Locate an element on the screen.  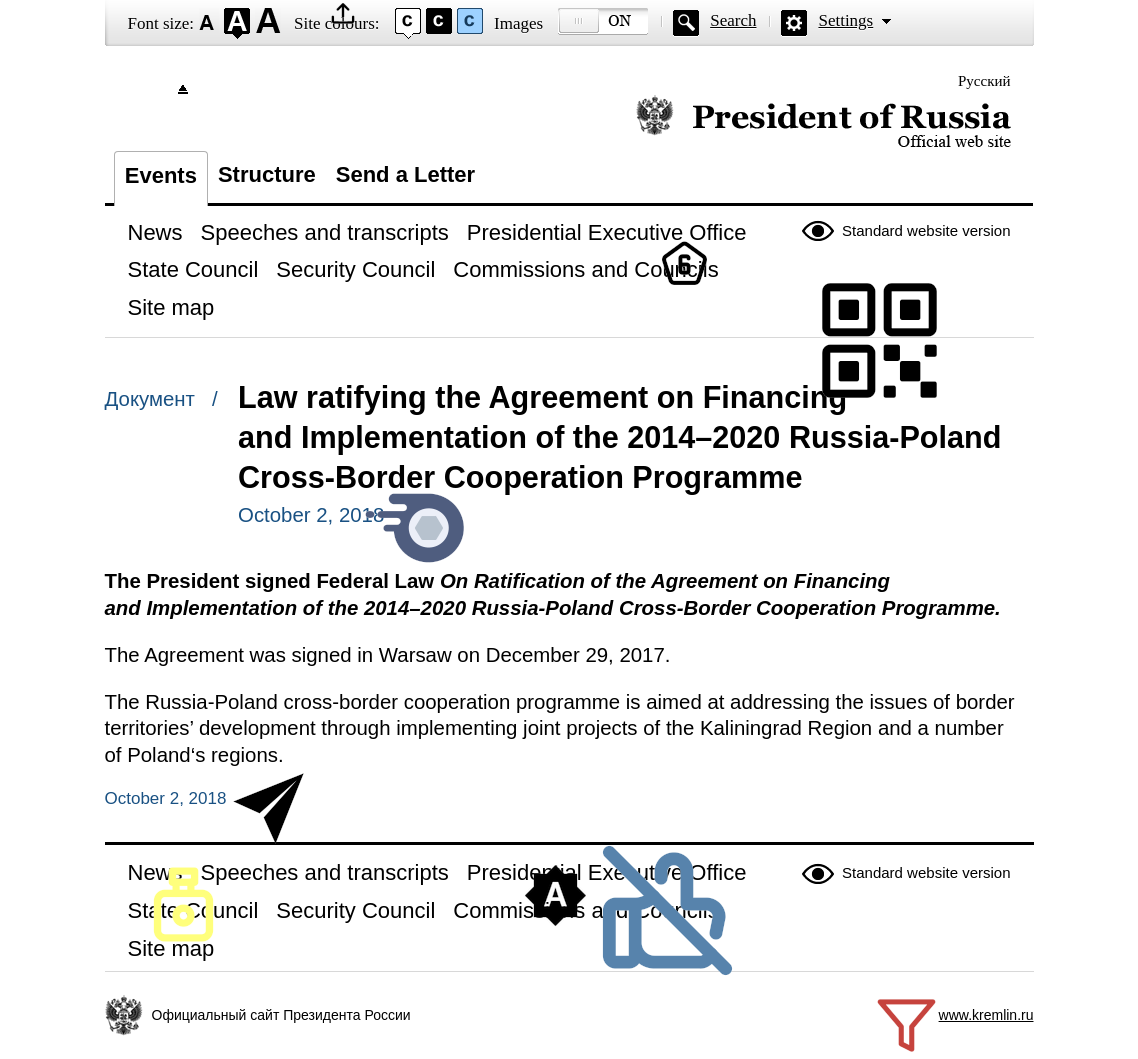
browse perfume or fragrance products is located at coordinates (183, 904).